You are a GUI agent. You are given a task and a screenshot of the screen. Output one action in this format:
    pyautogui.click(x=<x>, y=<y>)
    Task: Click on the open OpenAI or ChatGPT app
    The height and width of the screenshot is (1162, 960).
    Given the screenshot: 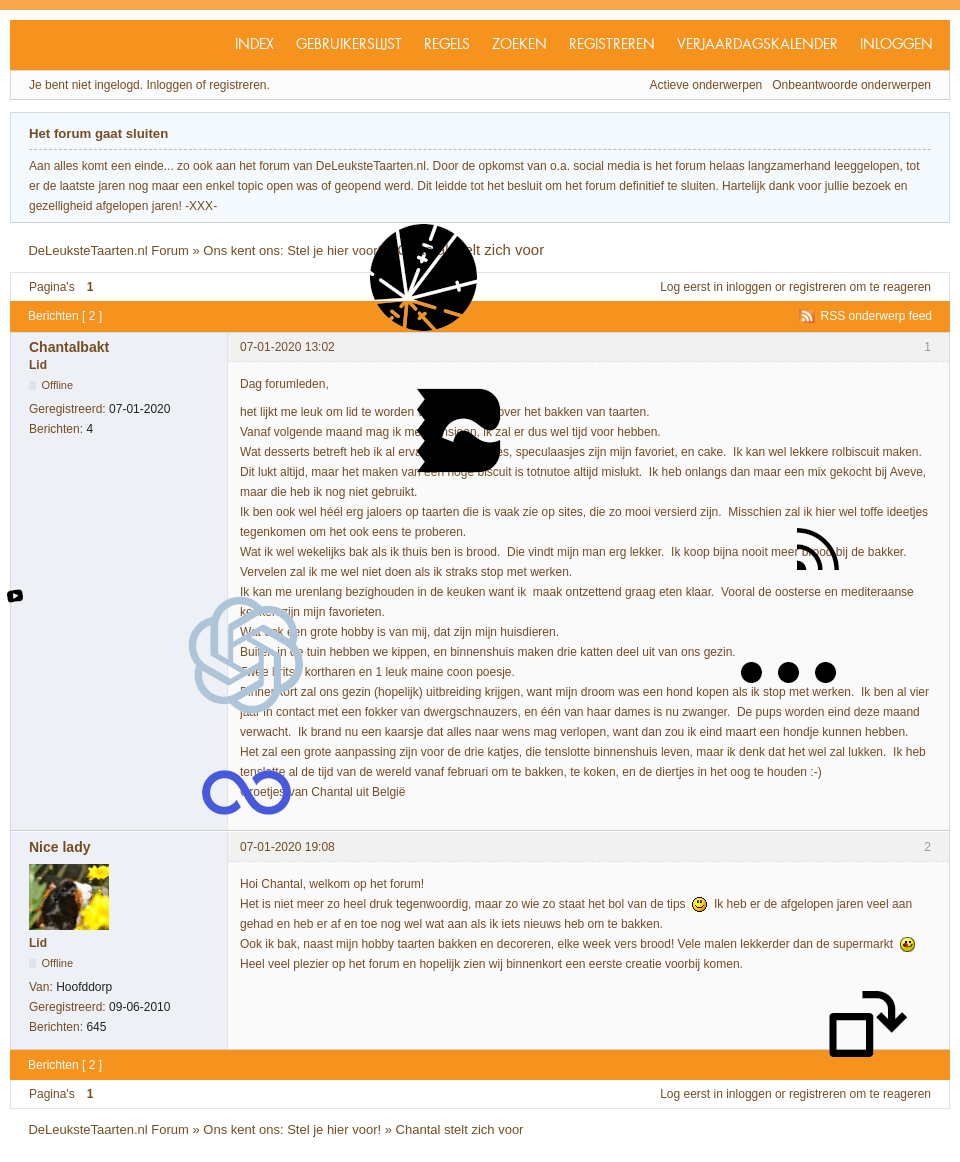 What is the action you would take?
    pyautogui.click(x=246, y=655)
    